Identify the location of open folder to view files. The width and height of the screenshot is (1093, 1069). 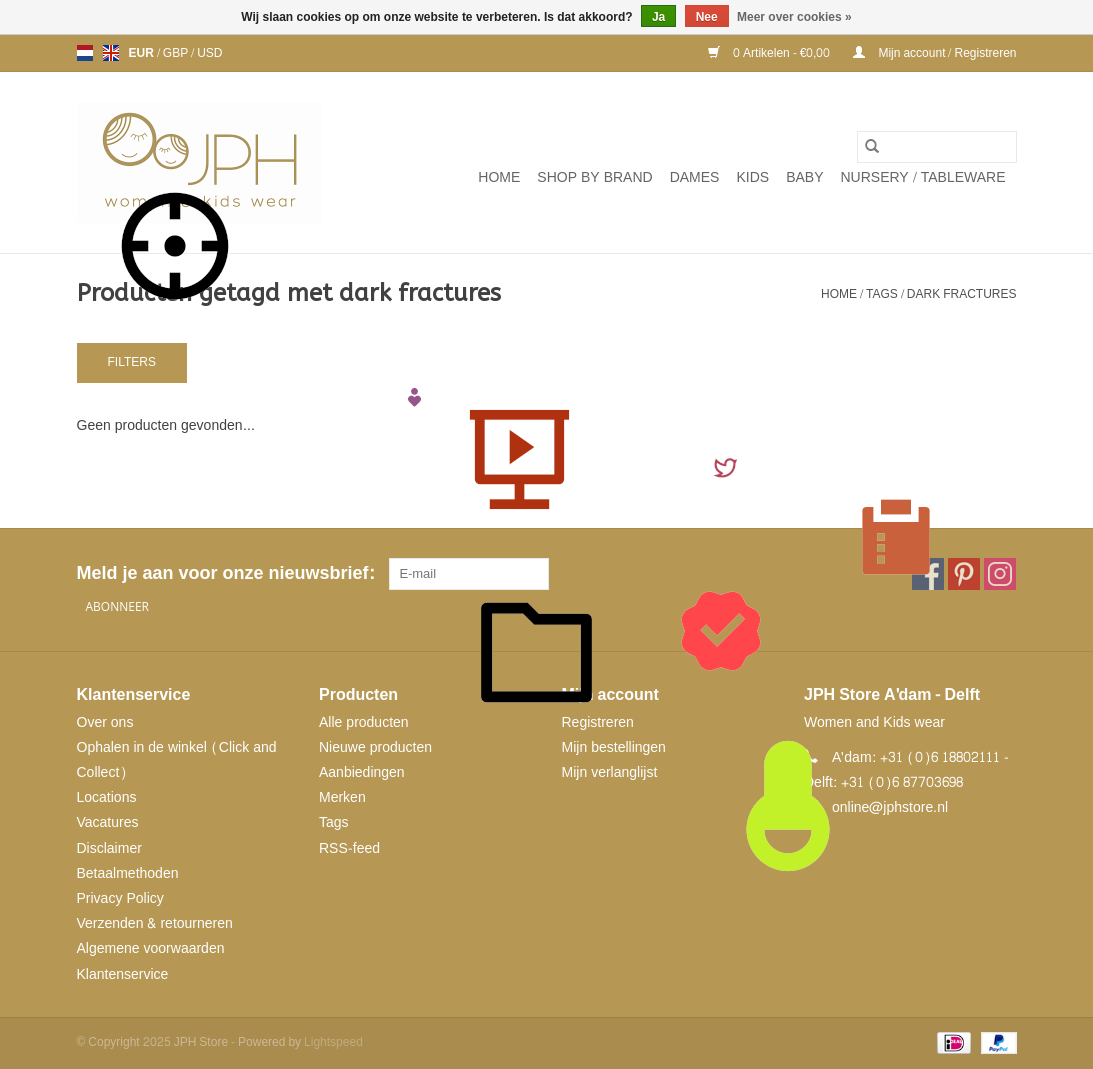
(536, 652).